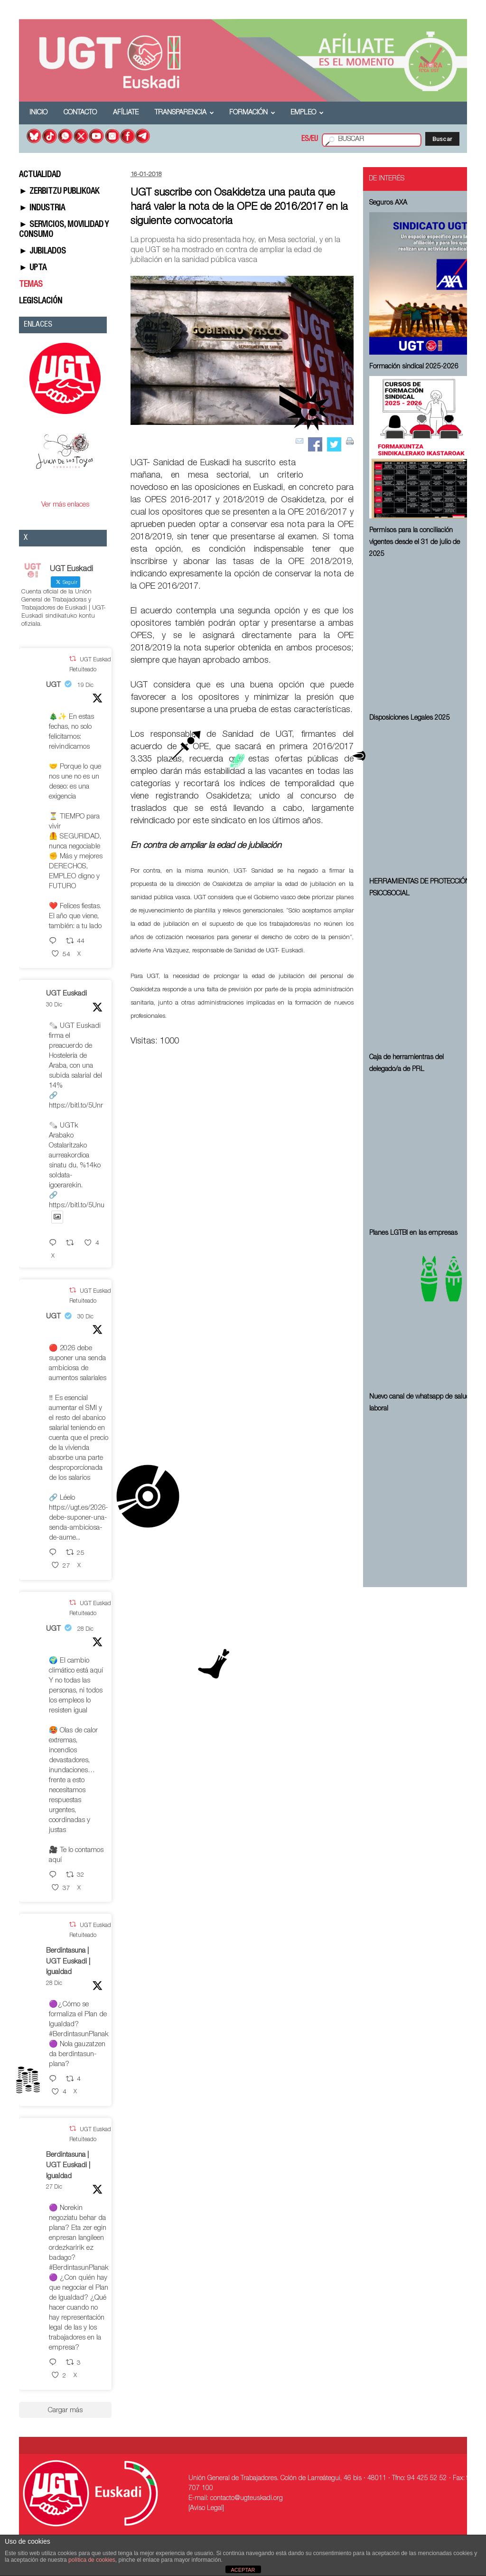  What do you see at coordinates (441, 1279) in the screenshot?
I see `access ancient Egyptian artifacts or collectibles` at bounding box center [441, 1279].